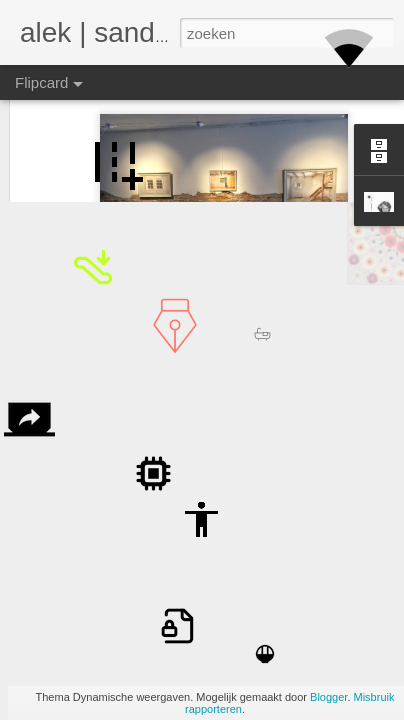 This screenshot has height=720, width=404. Describe the element at coordinates (179, 626) in the screenshot. I see `access a password-protected file` at that location.